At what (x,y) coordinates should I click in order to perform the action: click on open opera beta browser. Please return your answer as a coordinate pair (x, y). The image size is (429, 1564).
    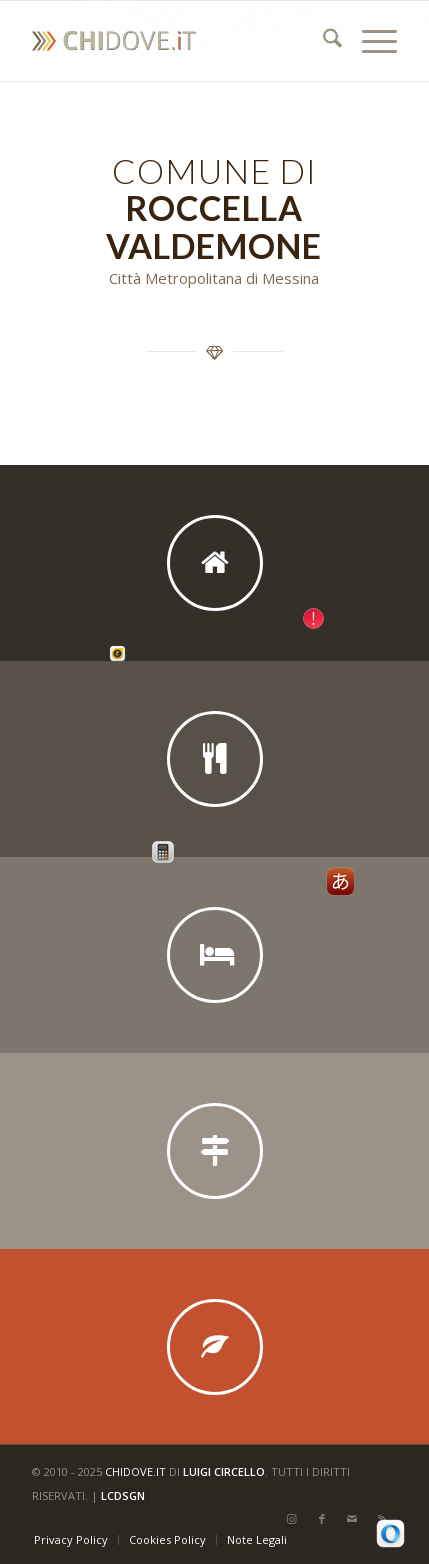
    Looking at the image, I should click on (390, 1533).